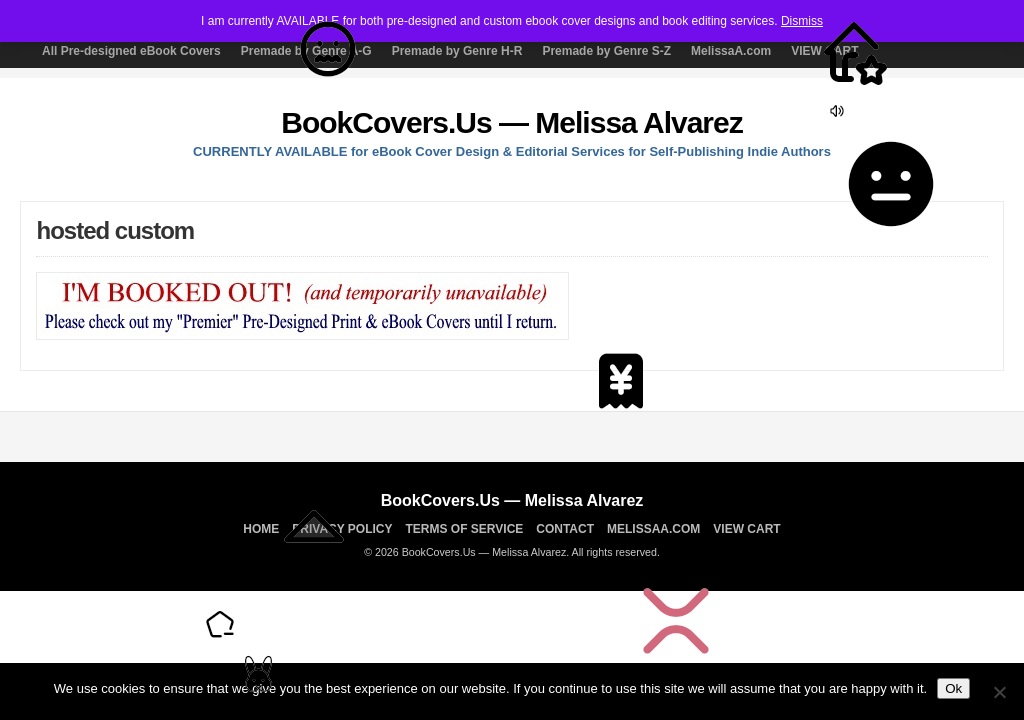 The width and height of the screenshot is (1024, 720). I want to click on view yen currency receipt, so click(621, 381).